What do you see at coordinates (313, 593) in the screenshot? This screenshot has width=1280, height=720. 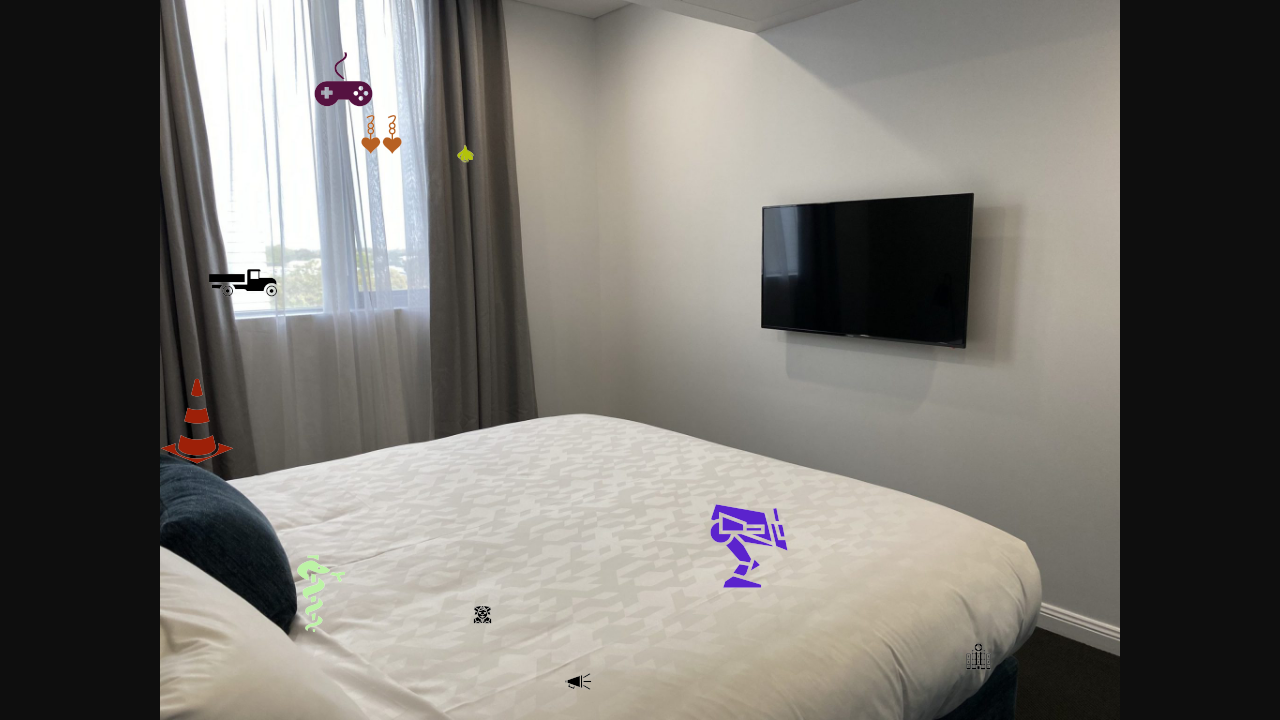 I see `access health or medical features` at bounding box center [313, 593].